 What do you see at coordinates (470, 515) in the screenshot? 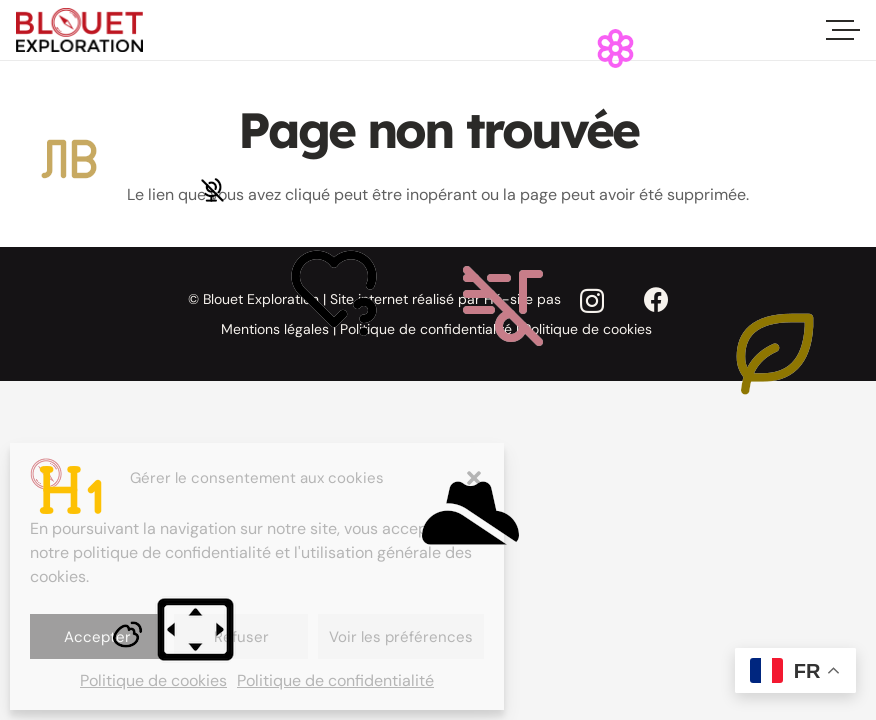
I see `select western or cowboy theme` at bounding box center [470, 515].